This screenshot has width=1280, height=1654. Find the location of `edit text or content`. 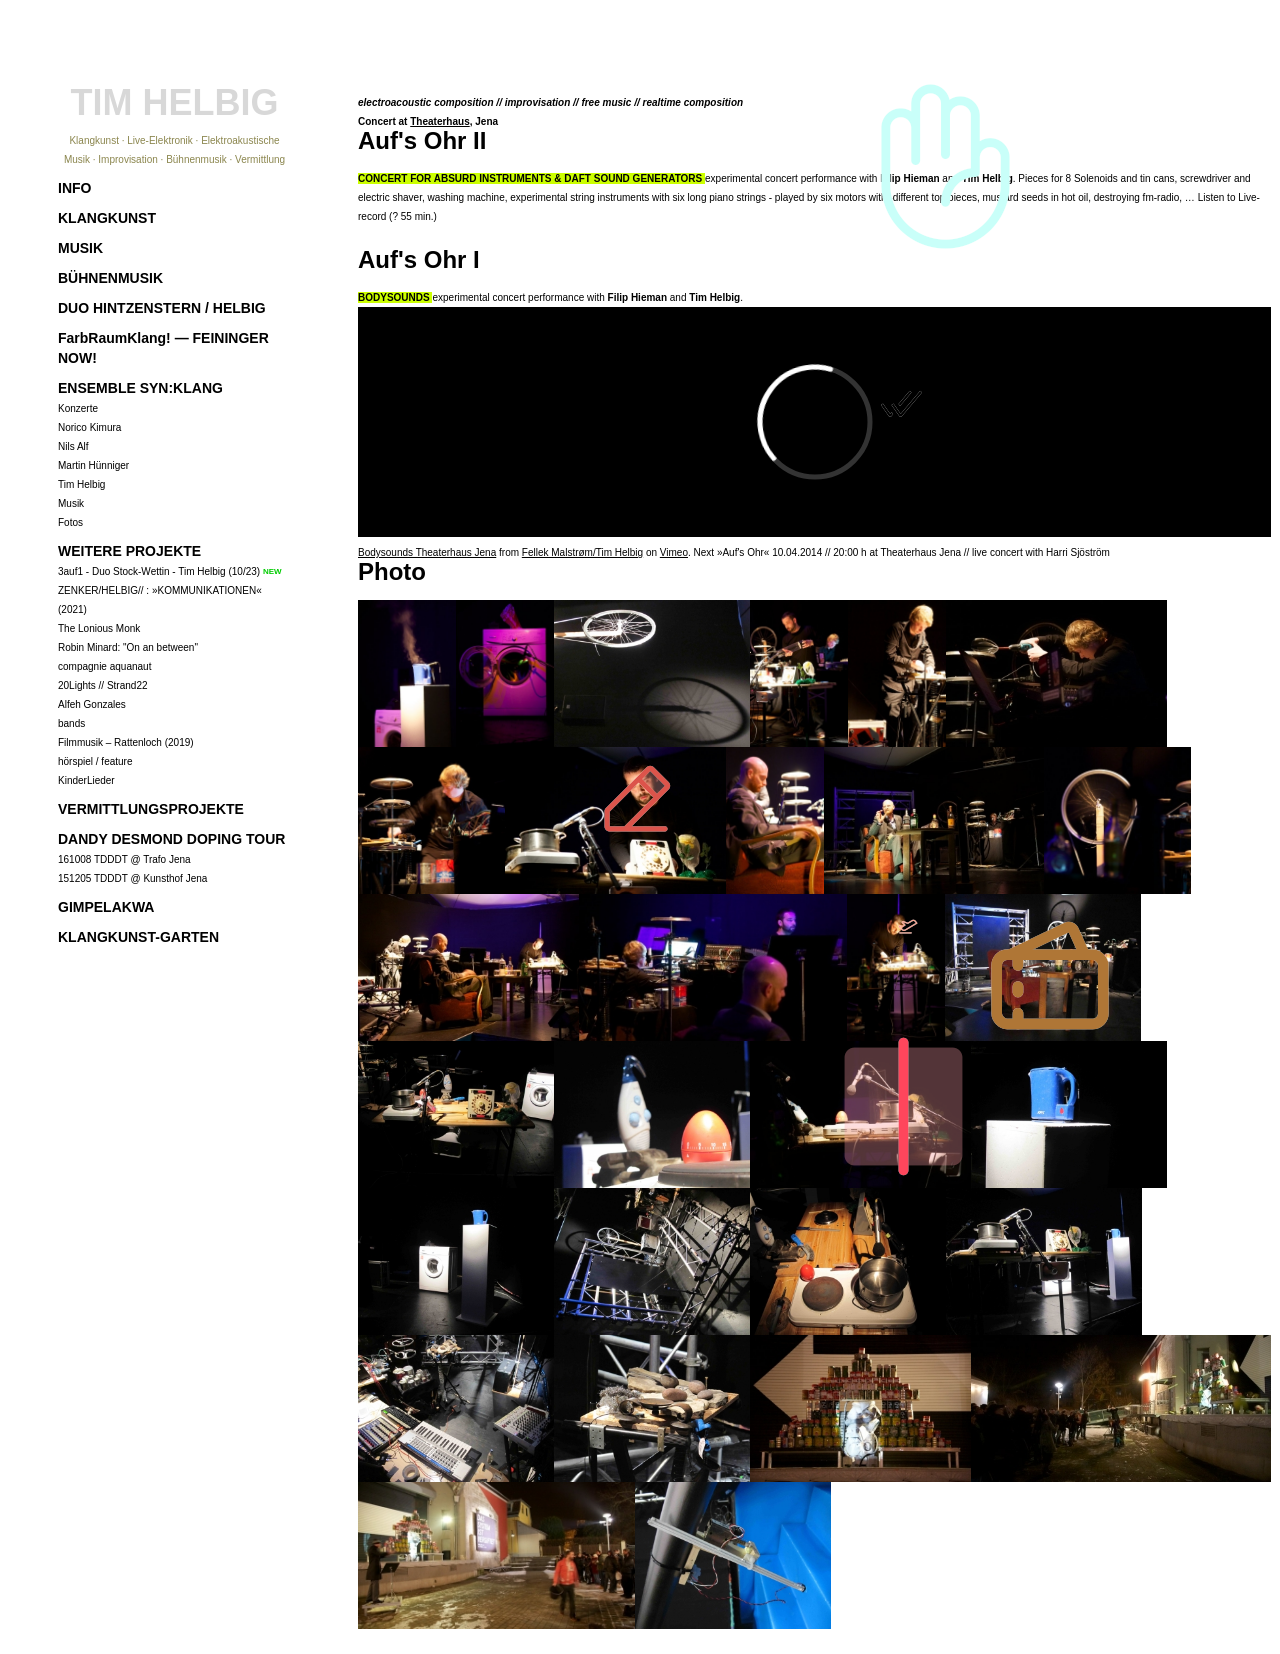

edit text or content is located at coordinates (636, 800).